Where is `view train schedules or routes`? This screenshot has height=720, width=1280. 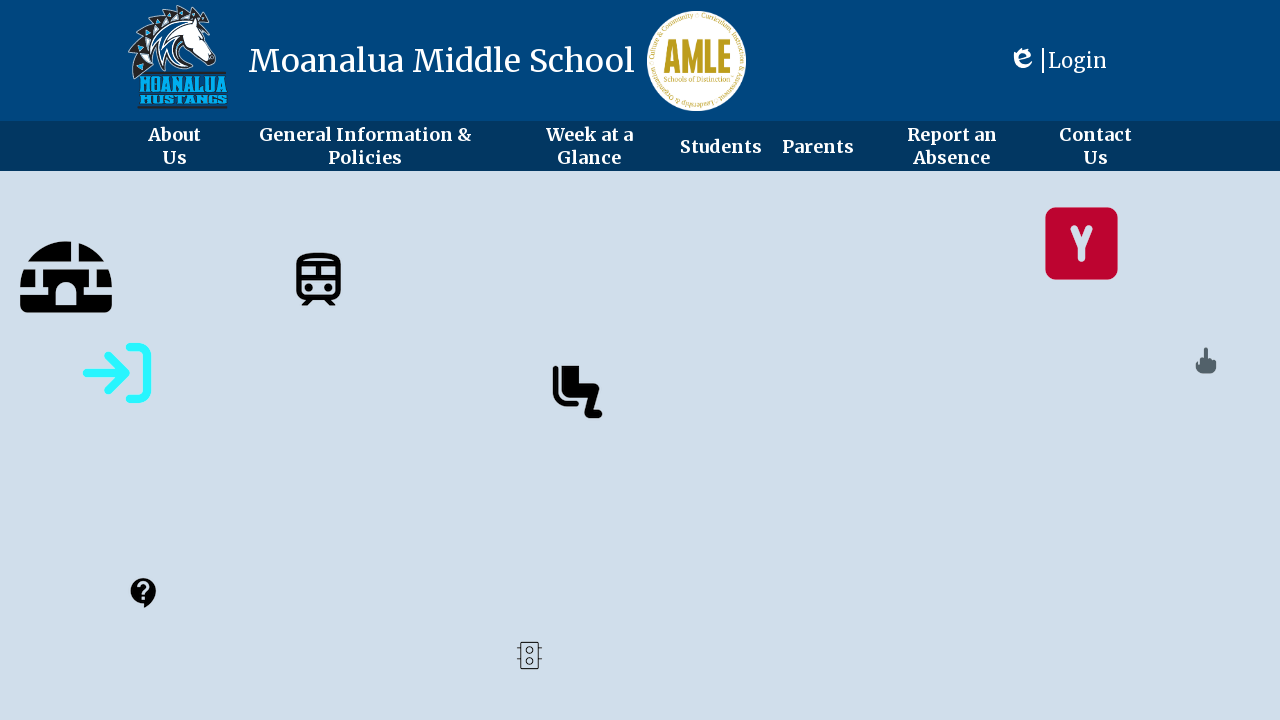
view train schedules or routes is located at coordinates (318, 280).